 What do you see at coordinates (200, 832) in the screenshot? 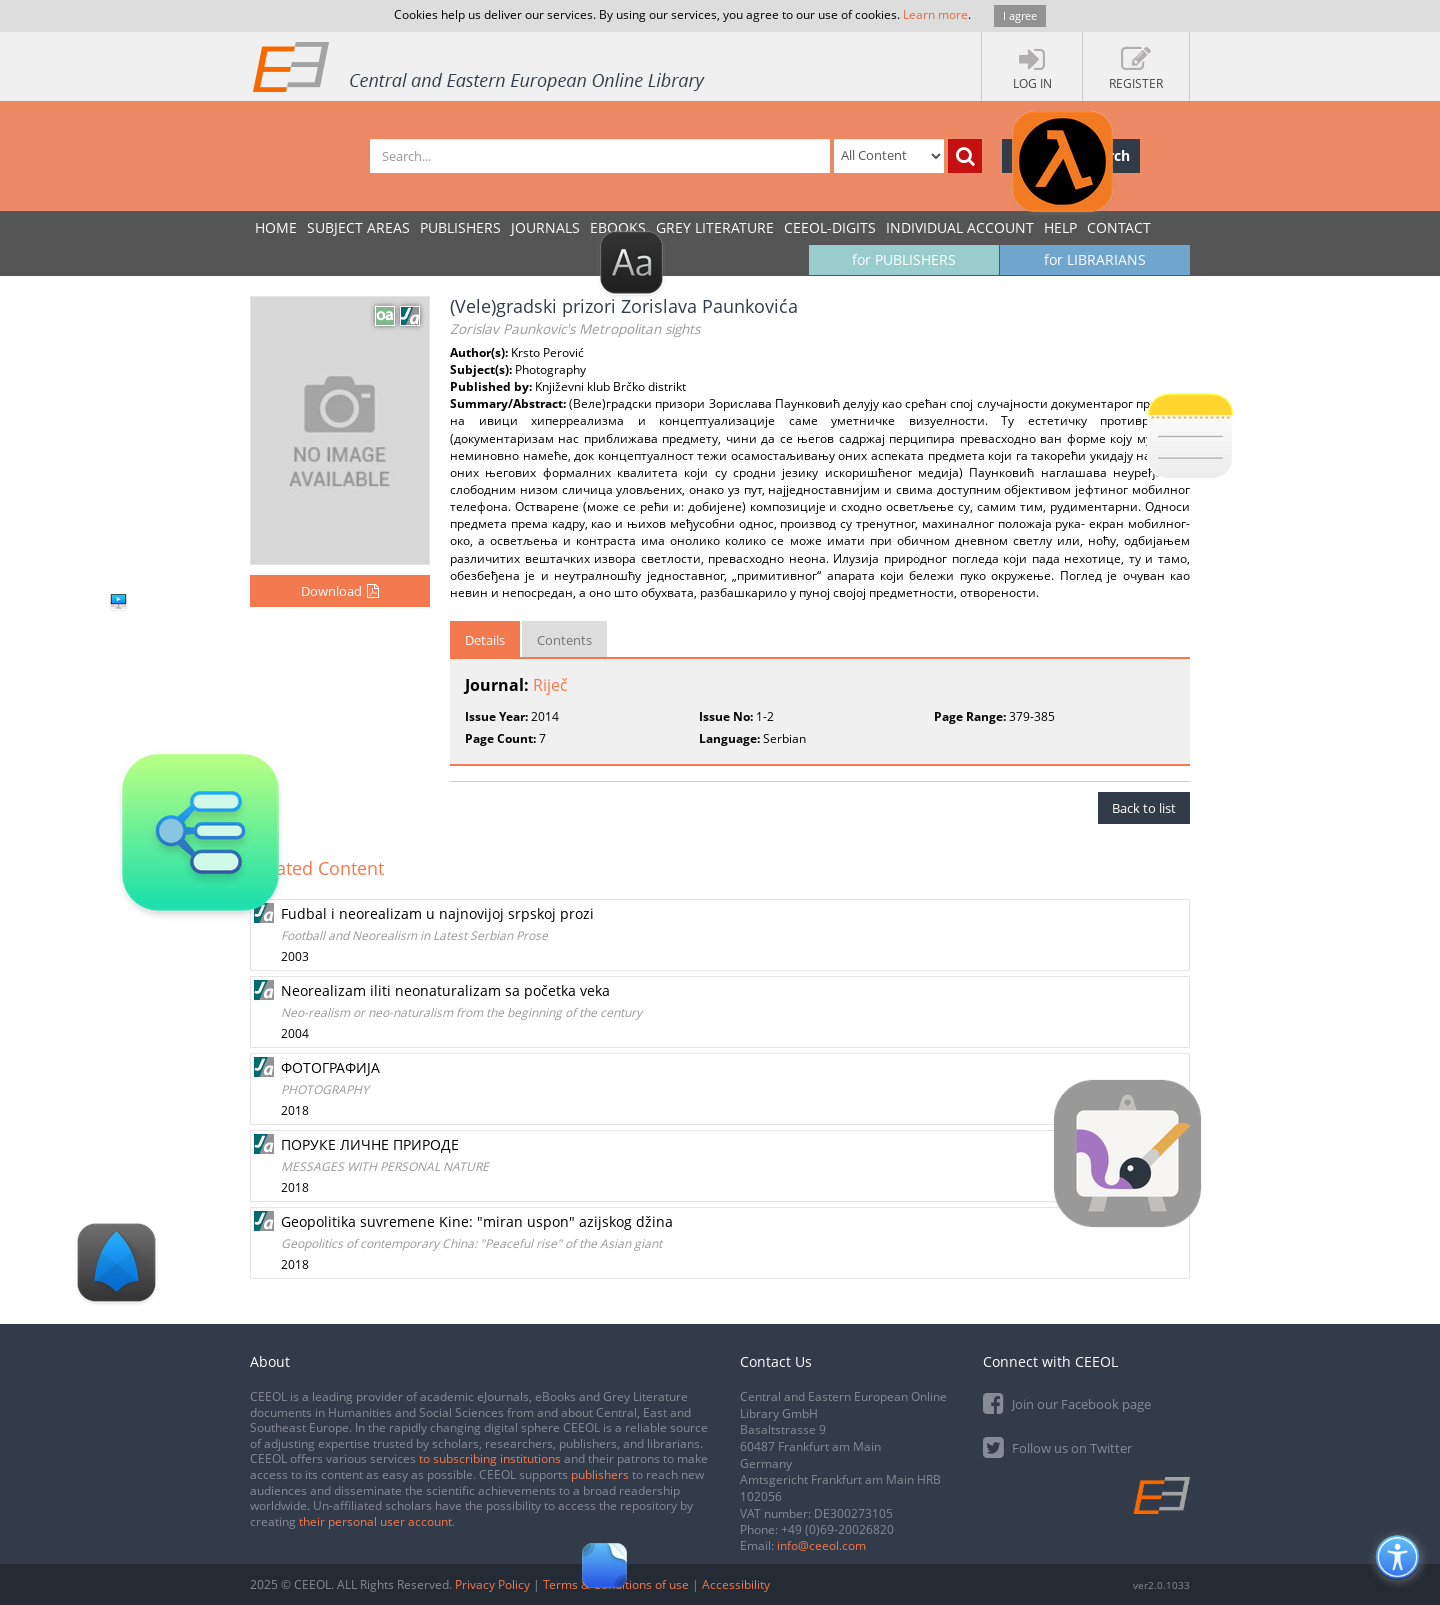
I see `open labyrinth mind-mapping app` at bounding box center [200, 832].